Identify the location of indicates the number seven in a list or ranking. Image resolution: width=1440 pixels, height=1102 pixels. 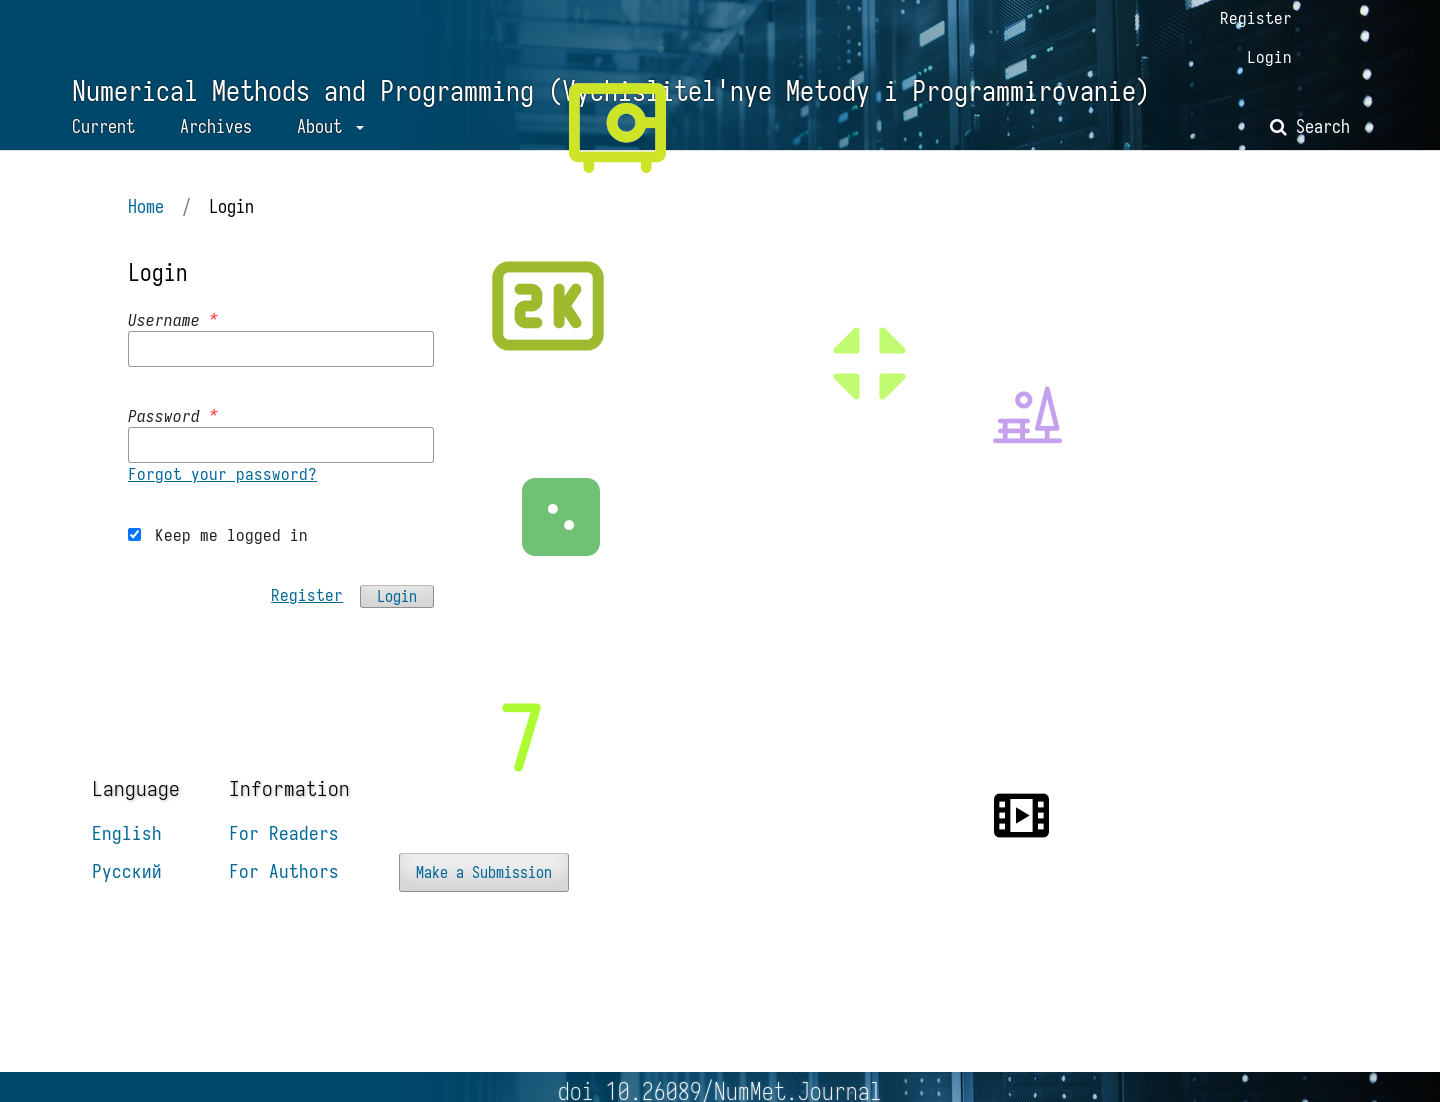
(521, 737).